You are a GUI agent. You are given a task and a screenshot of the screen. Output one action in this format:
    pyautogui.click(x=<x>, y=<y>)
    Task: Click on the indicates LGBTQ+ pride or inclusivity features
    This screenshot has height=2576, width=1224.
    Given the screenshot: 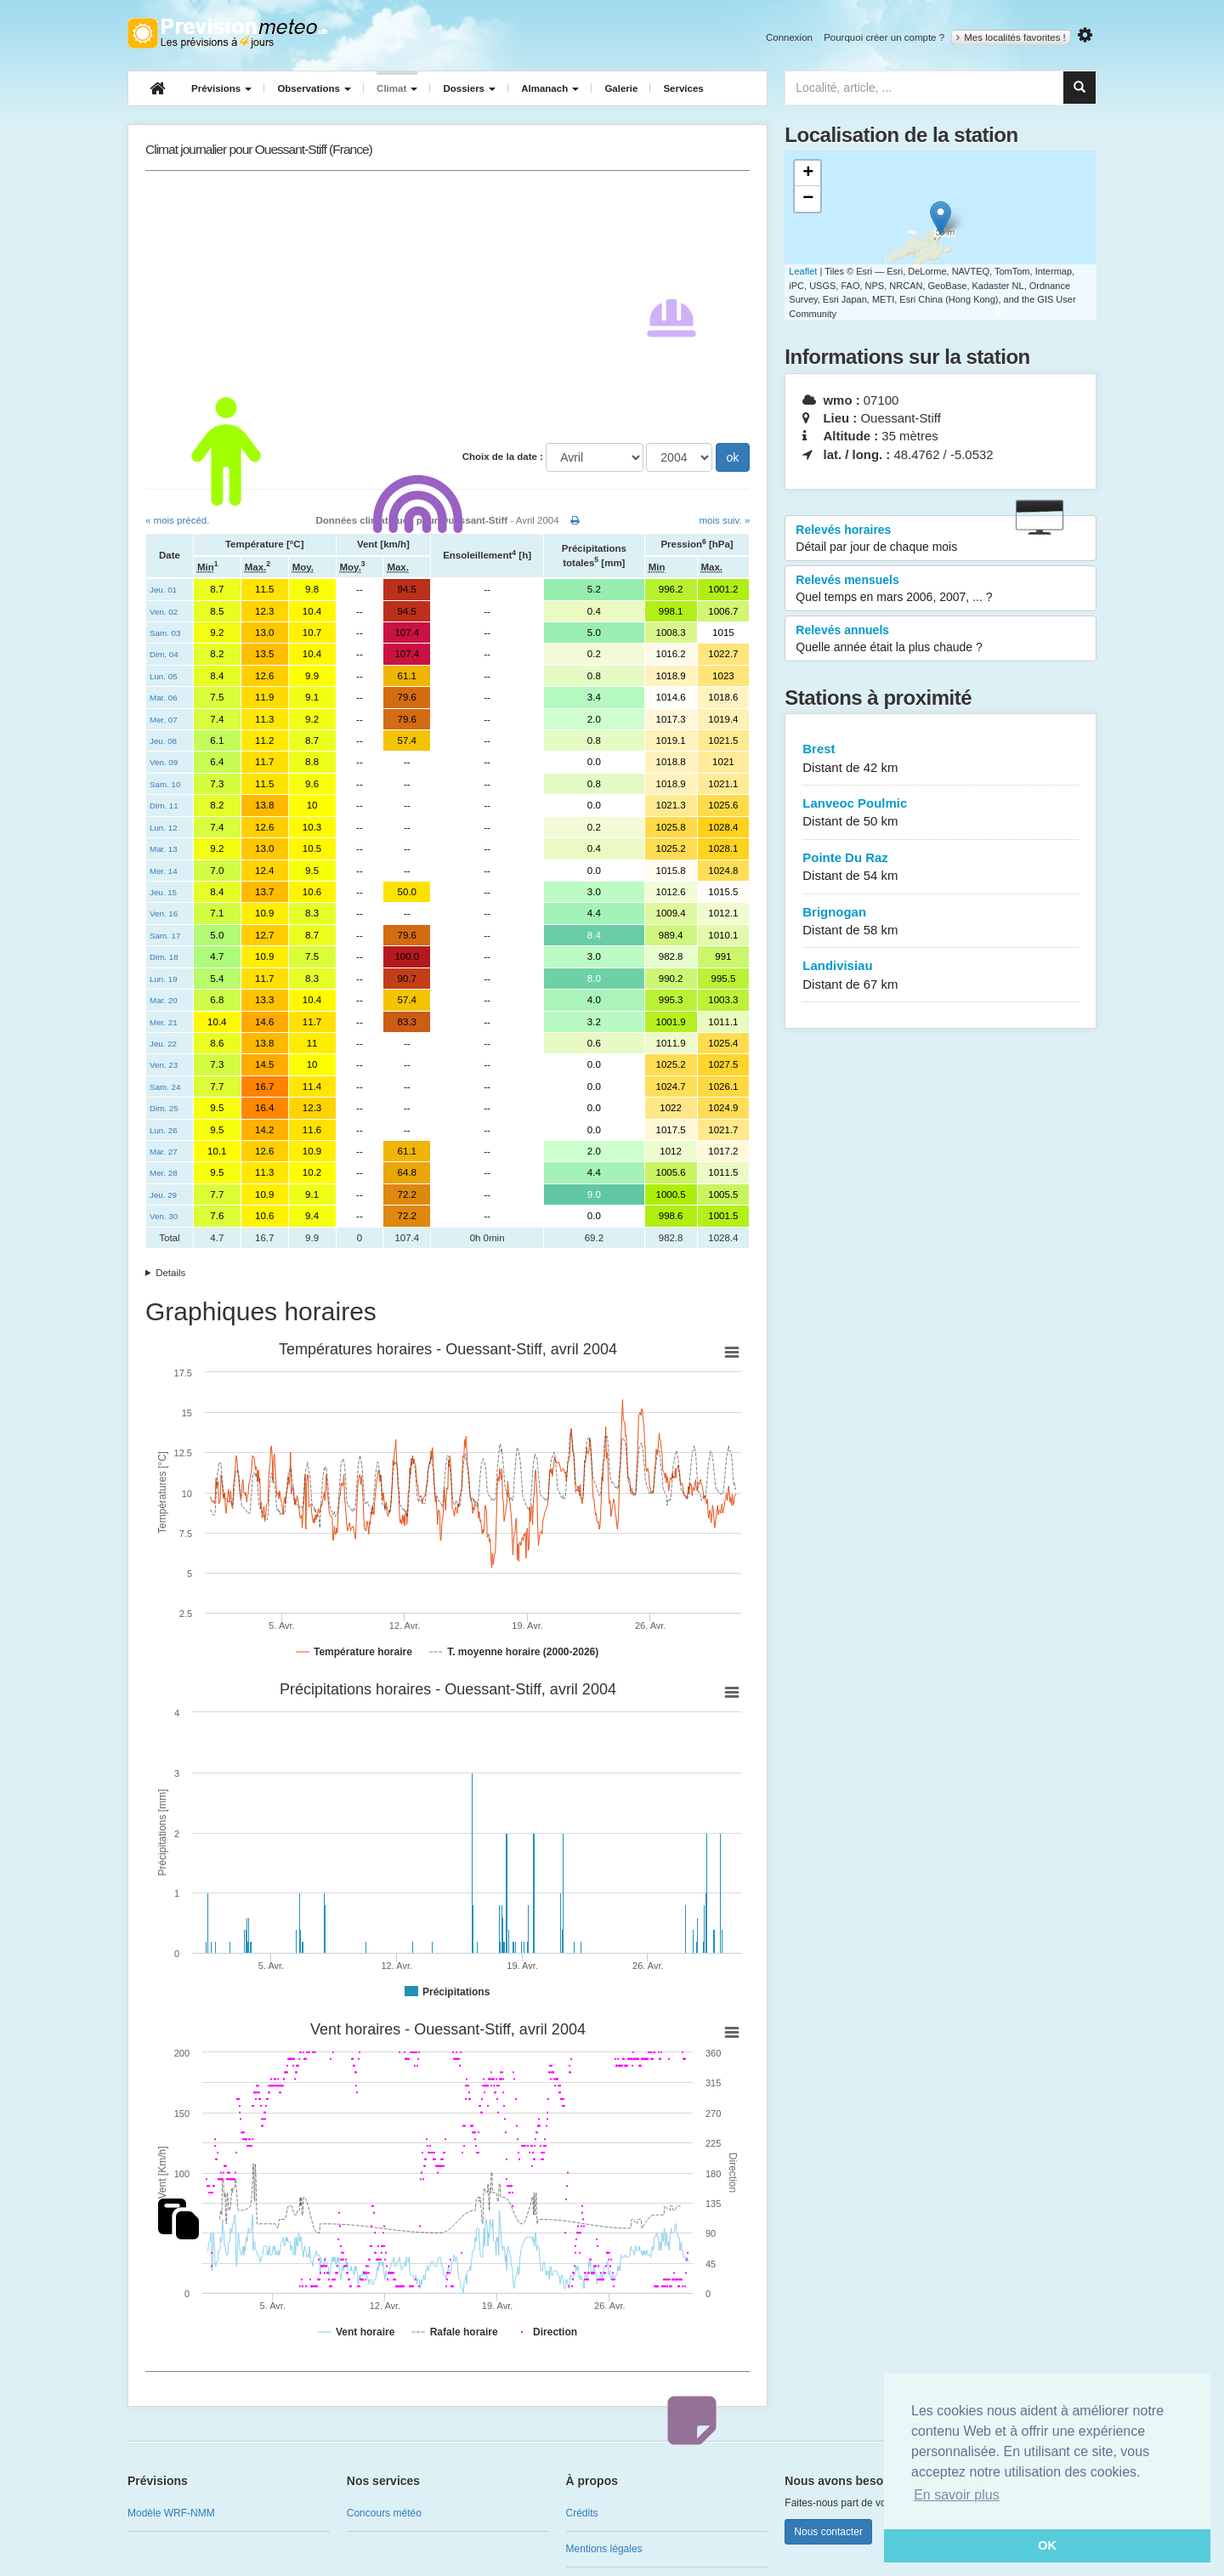 What is the action you would take?
    pyautogui.click(x=417, y=506)
    